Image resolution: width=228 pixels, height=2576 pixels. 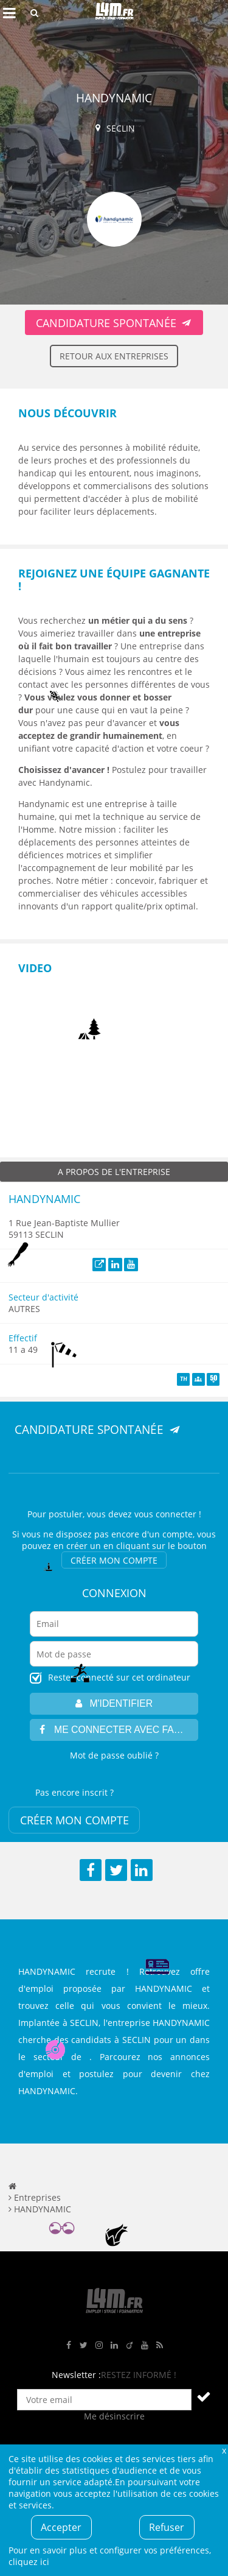 I want to click on set up camp in a forest area, so click(x=89, y=1029).